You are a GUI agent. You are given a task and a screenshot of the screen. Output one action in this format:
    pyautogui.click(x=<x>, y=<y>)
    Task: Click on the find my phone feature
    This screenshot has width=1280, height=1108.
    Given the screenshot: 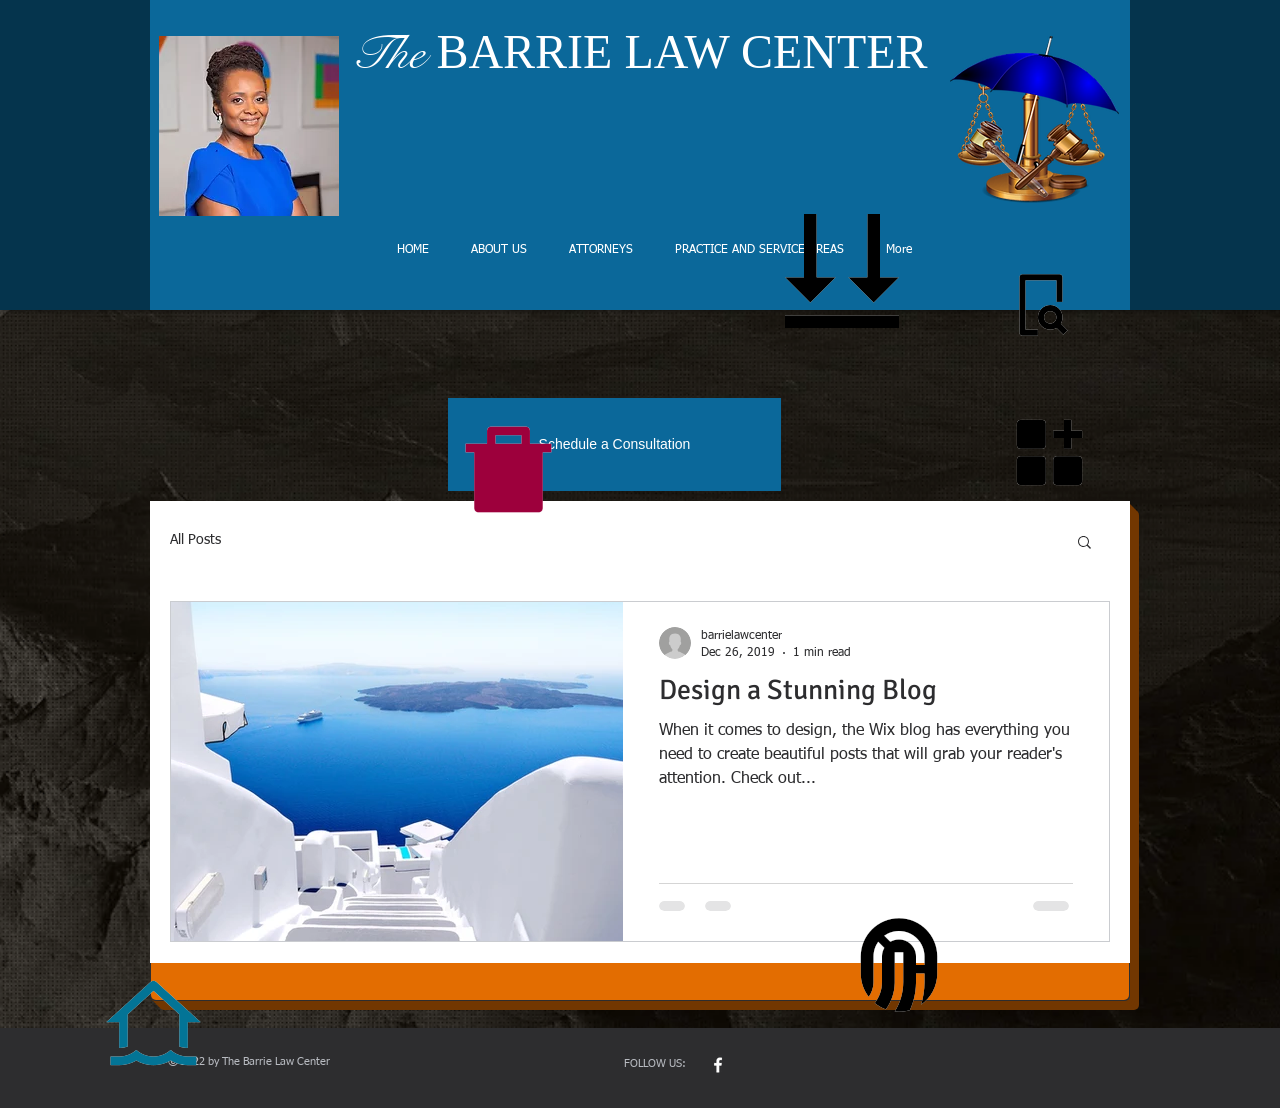 What is the action you would take?
    pyautogui.click(x=1041, y=305)
    